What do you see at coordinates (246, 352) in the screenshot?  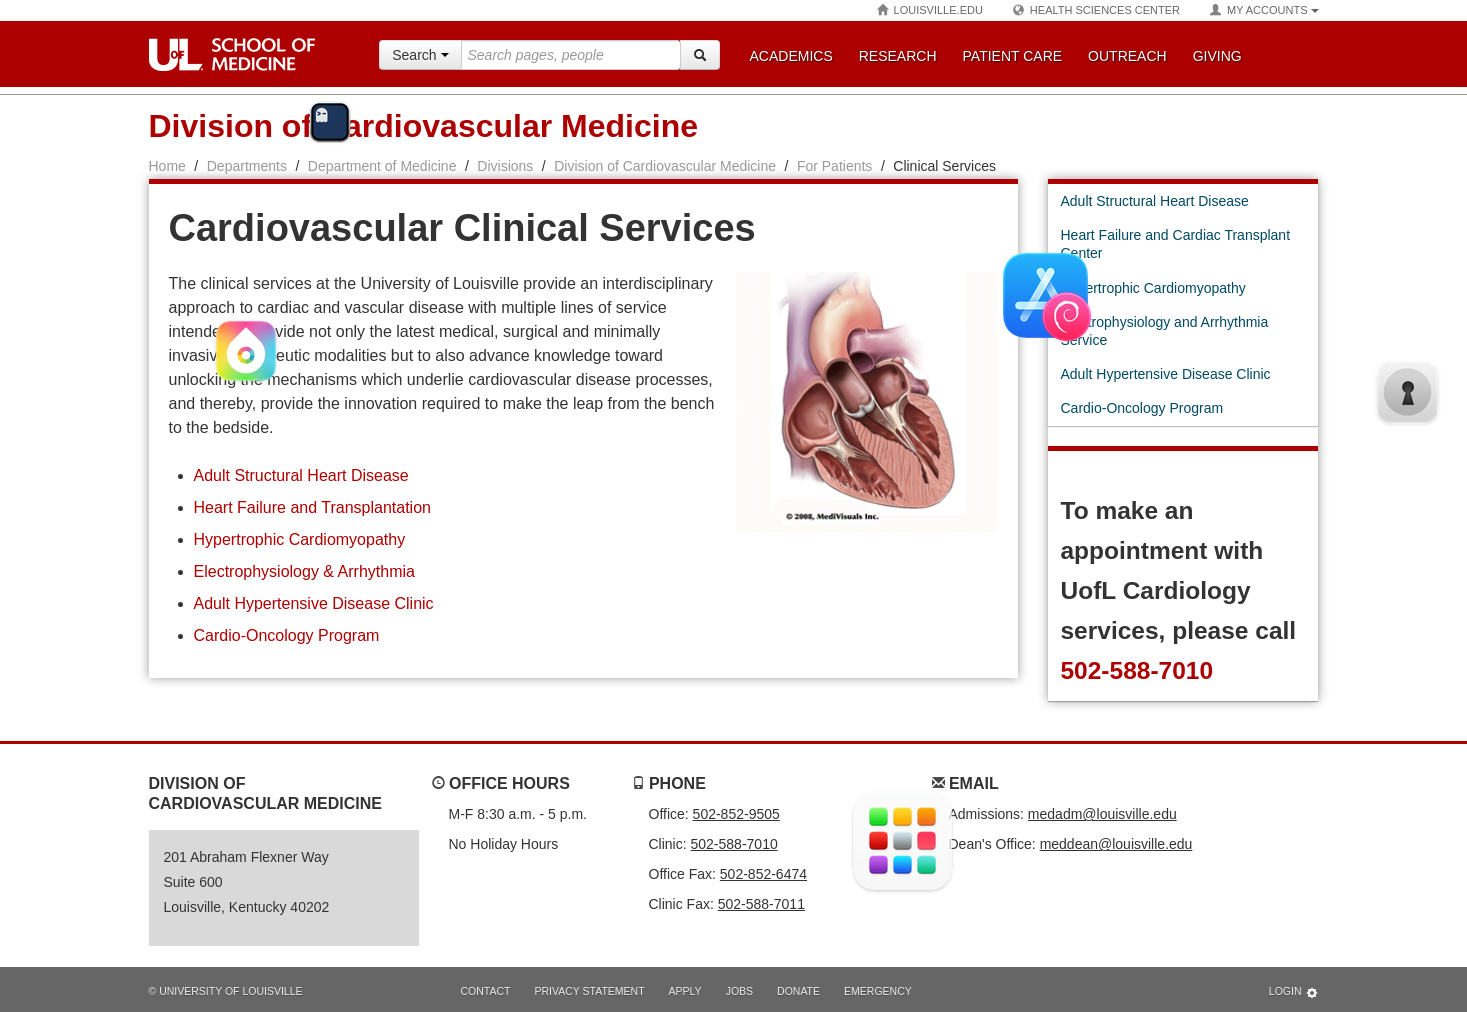 I see `open display color and calibration settings` at bounding box center [246, 352].